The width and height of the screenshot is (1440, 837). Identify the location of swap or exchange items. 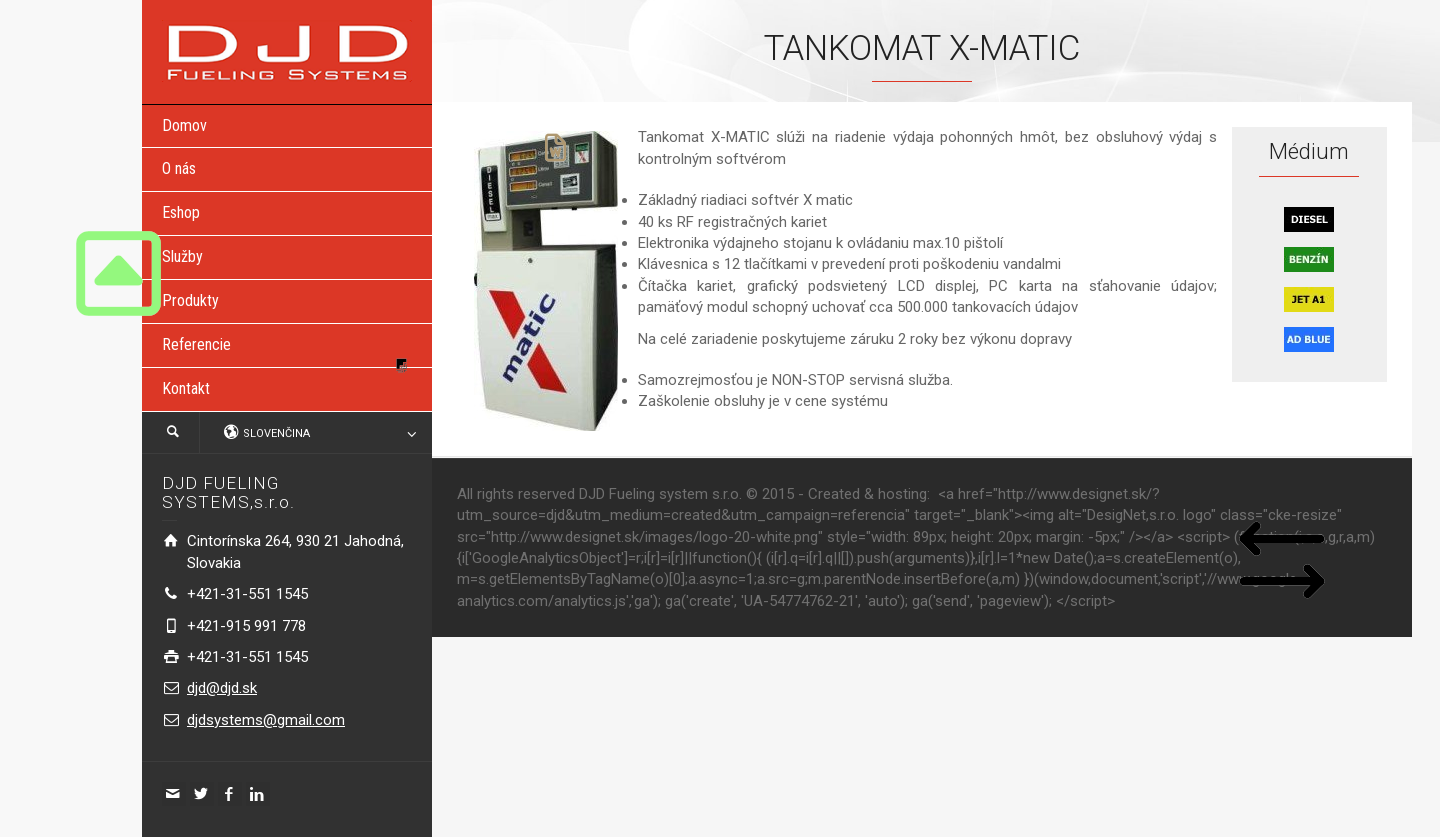
(1282, 560).